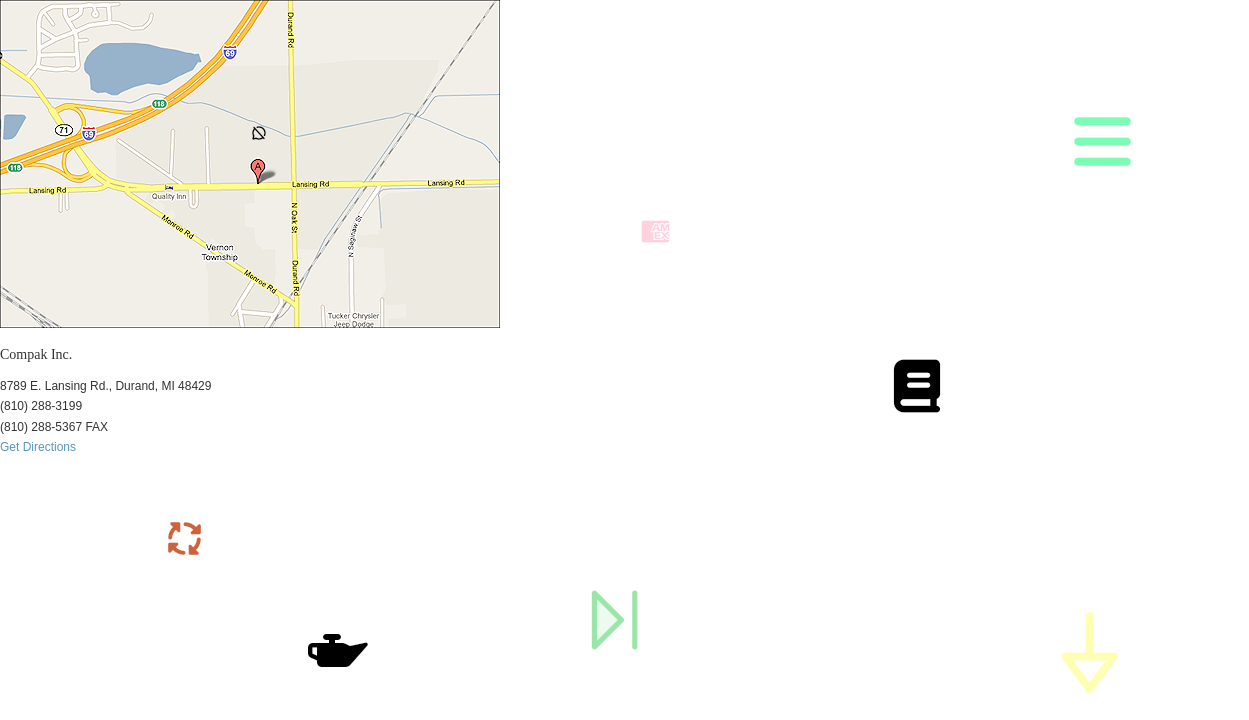  I want to click on skip to the next item or track, so click(616, 620).